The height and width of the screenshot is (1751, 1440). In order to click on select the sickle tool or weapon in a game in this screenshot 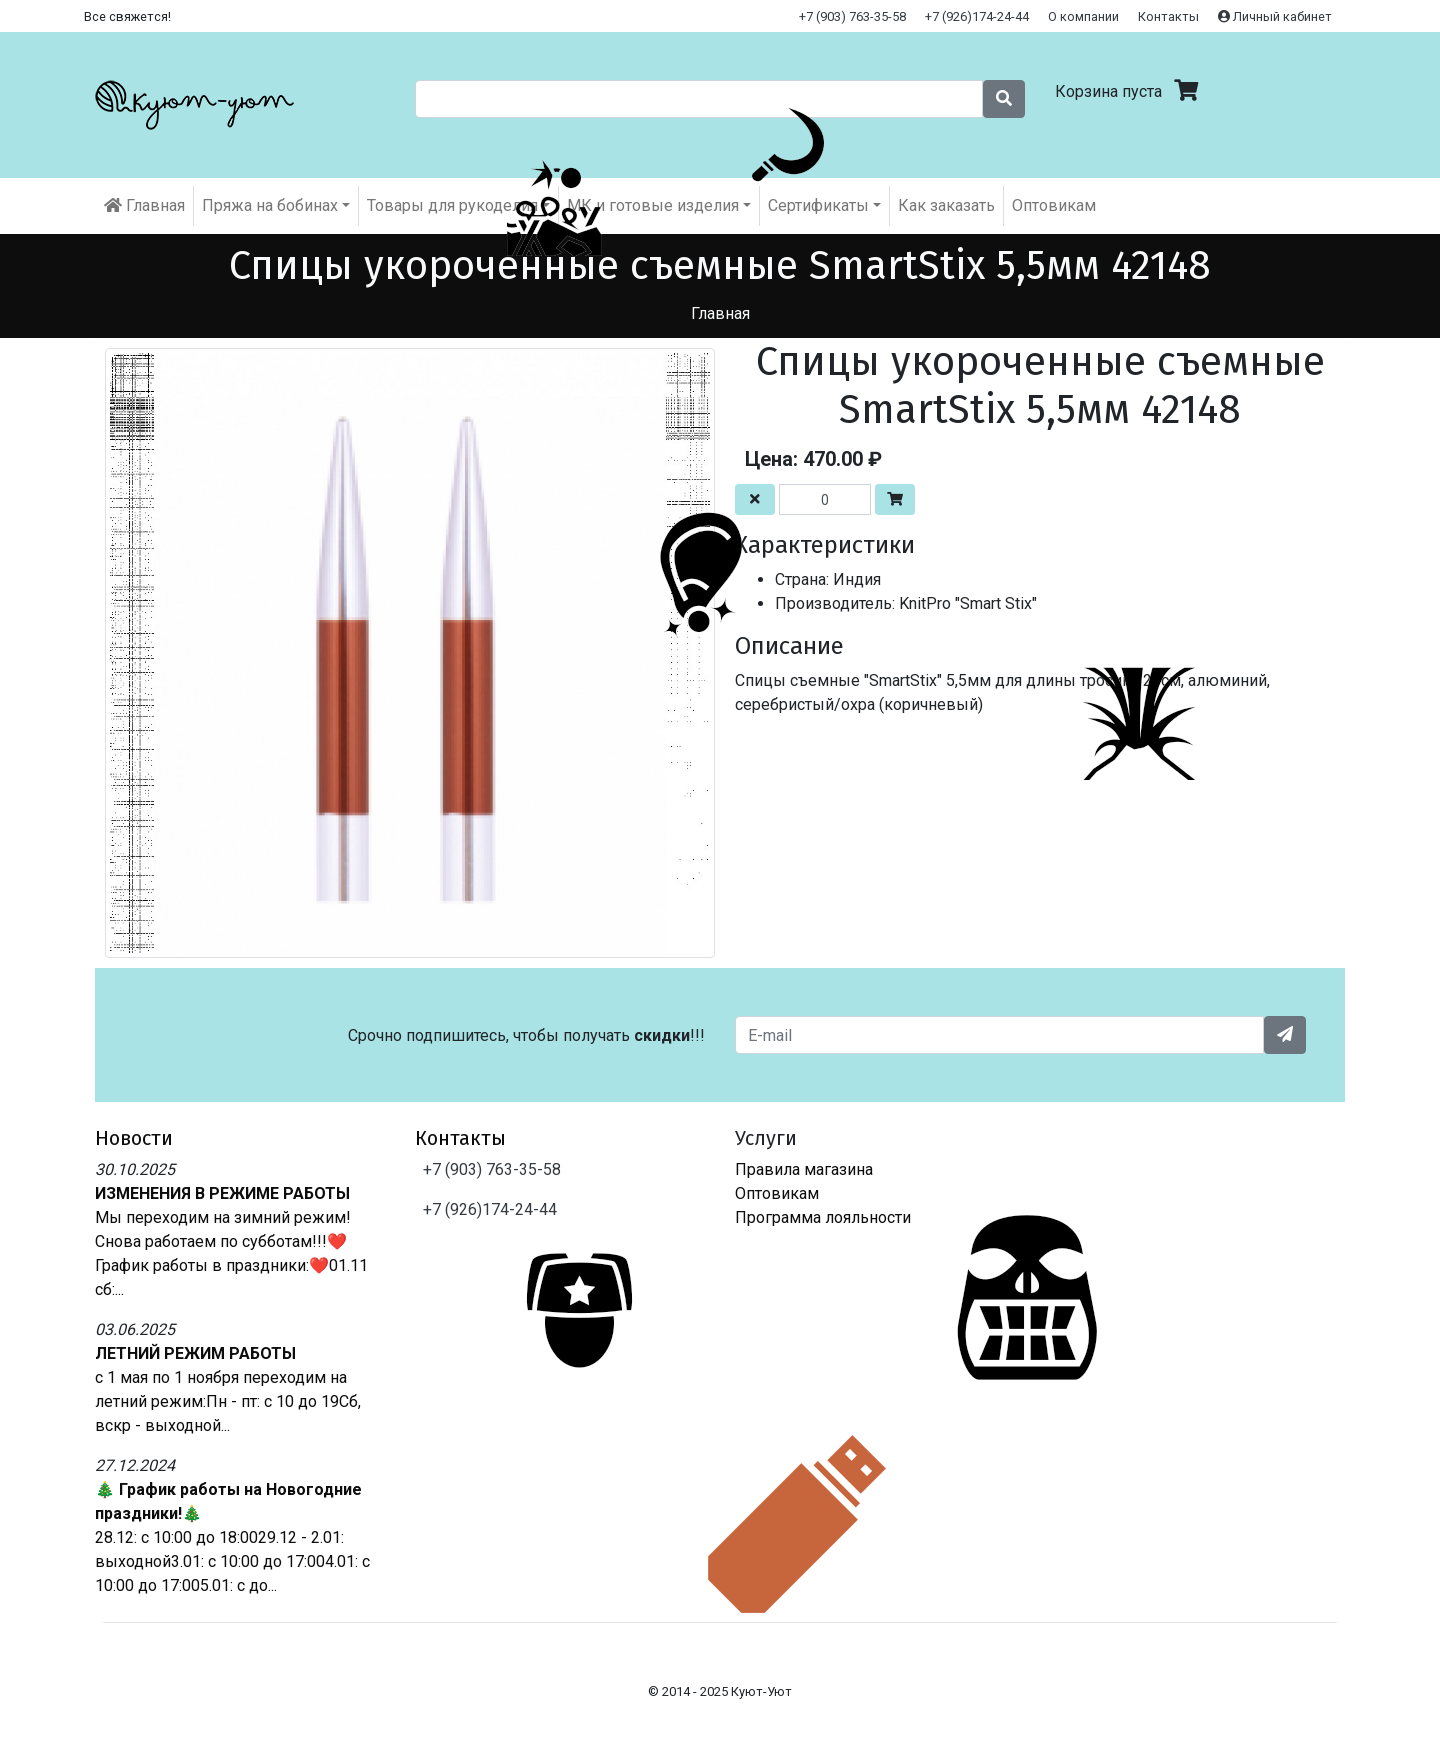, I will do `click(788, 144)`.